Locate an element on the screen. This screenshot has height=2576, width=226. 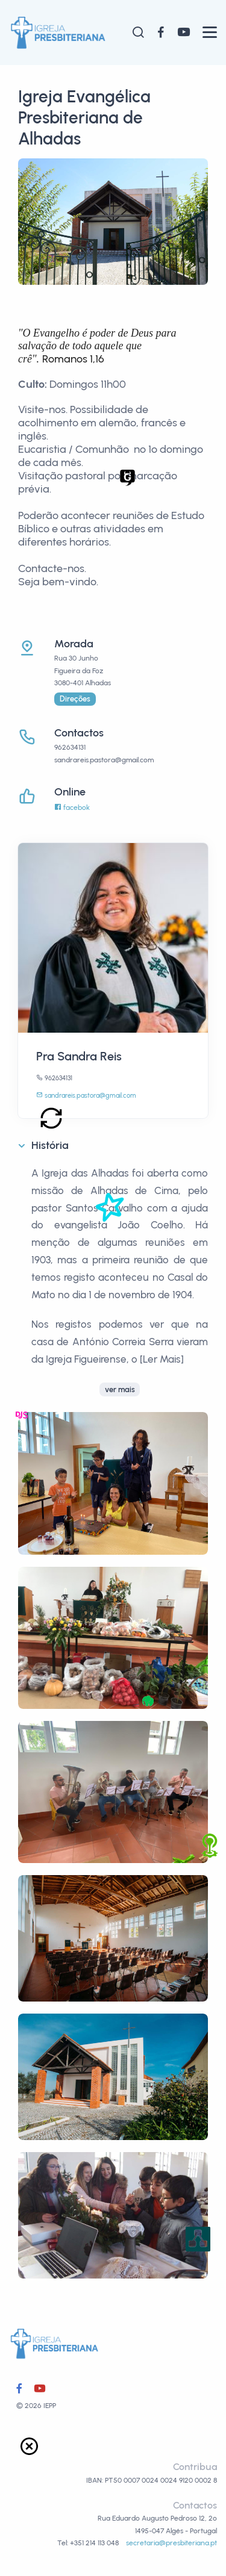
open diagrams.net application is located at coordinates (198, 2239).